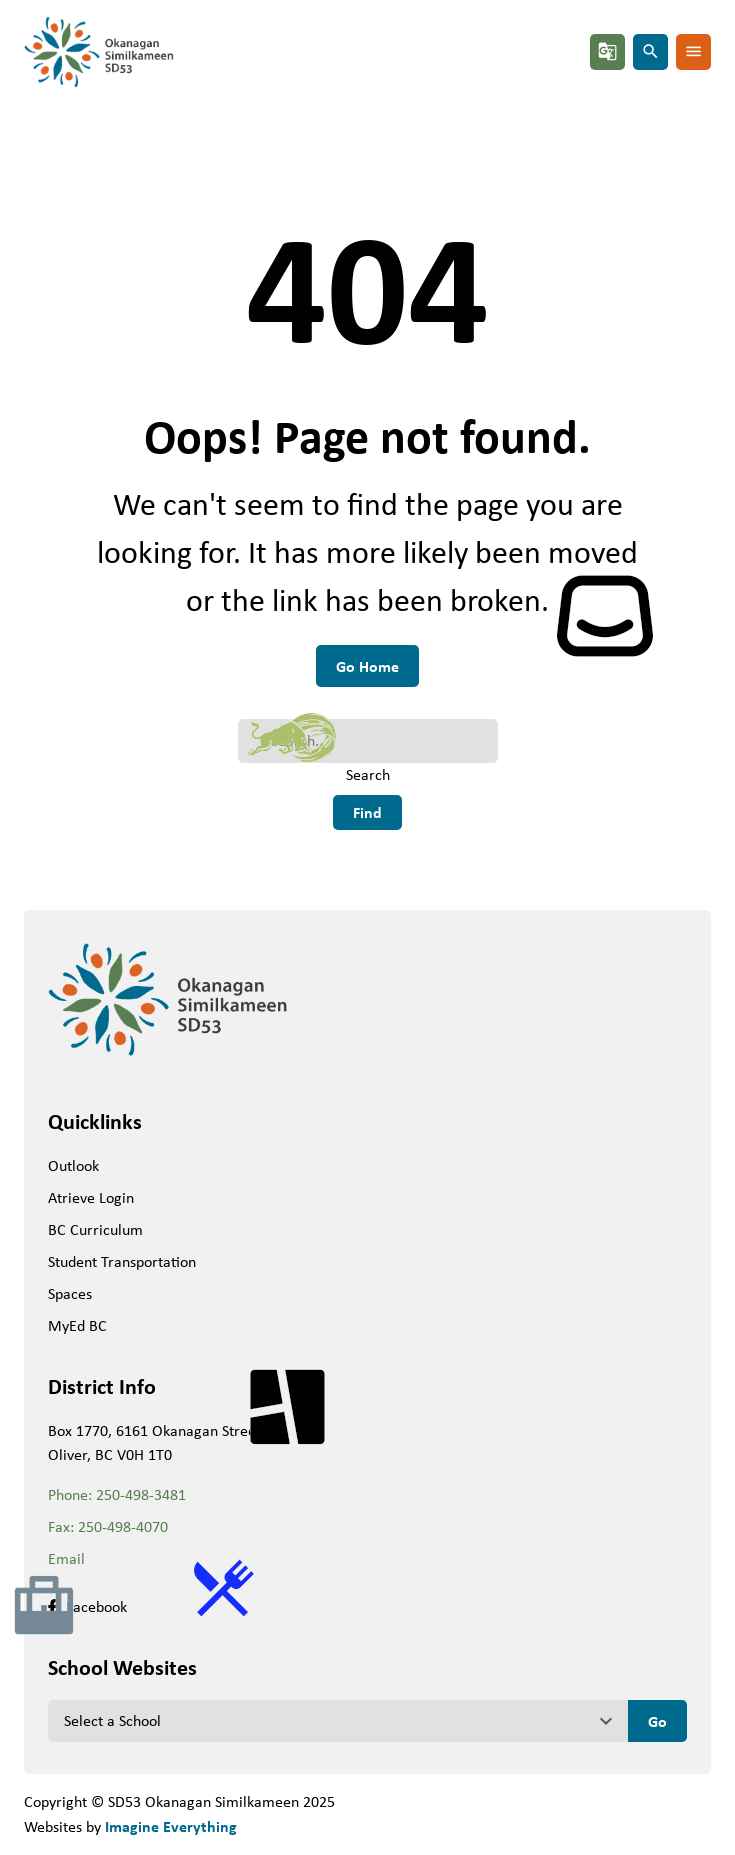 The width and height of the screenshot is (735, 1855). Describe the element at coordinates (44, 1608) in the screenshot. I see `access work or business documents` at that location.